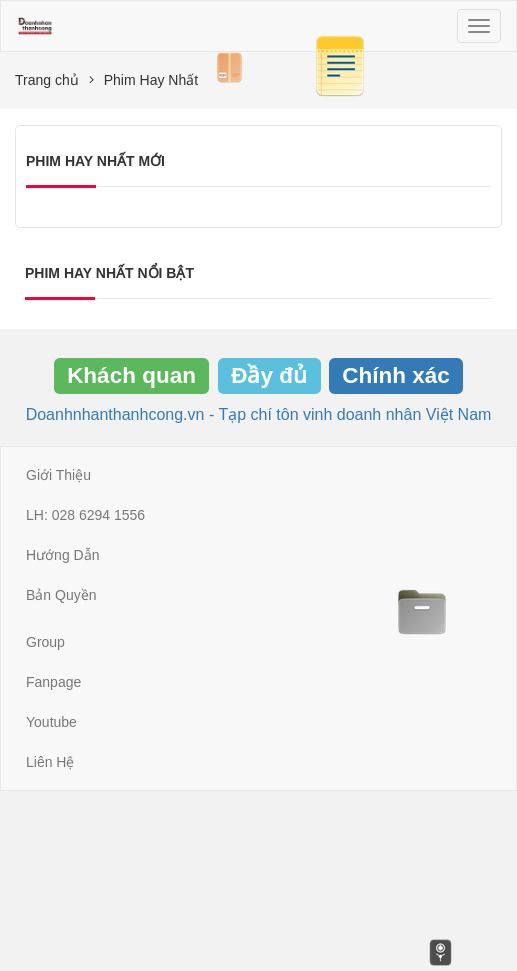 This screenshot has width=517, height=971. Describe the element at coordinates (340, 66) in the screenshot. I see `open the notes app` at that location.